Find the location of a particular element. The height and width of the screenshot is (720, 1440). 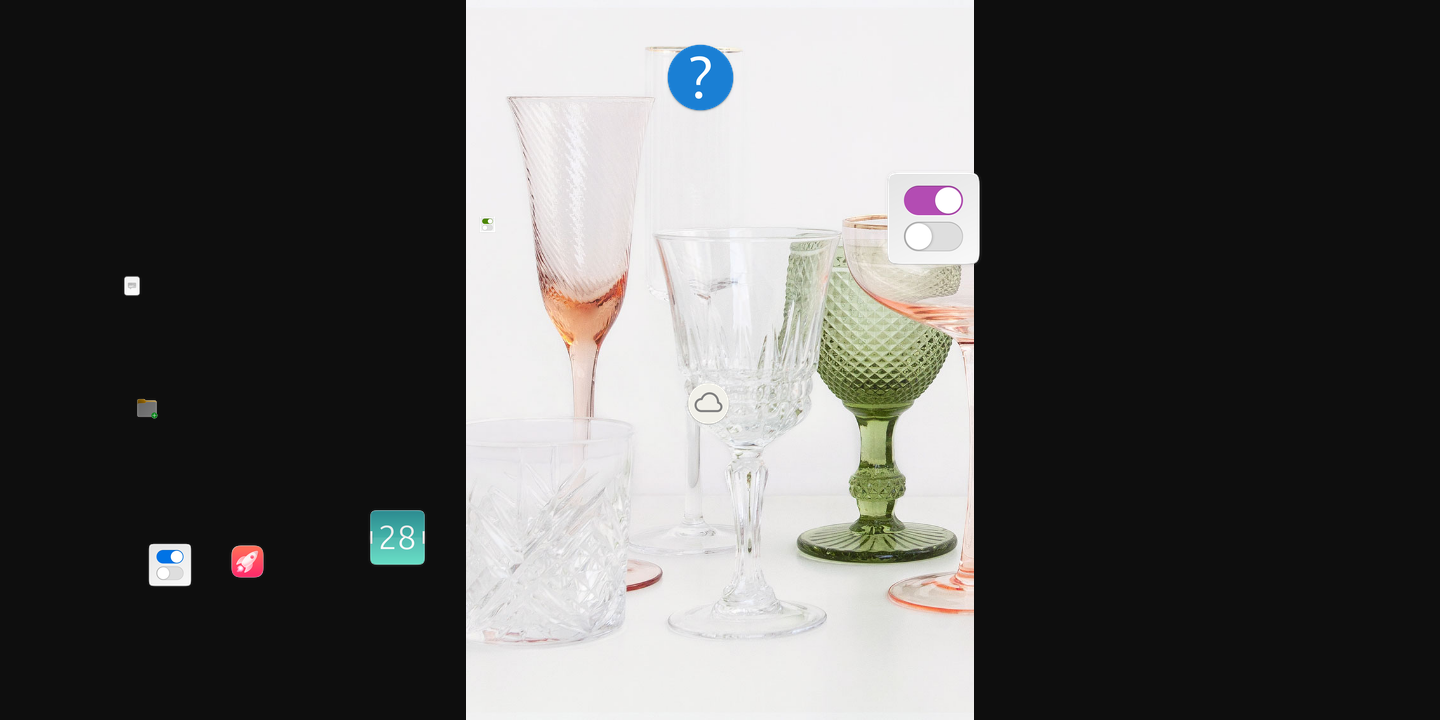

open the calendar app is located at coordinates (397, 537).